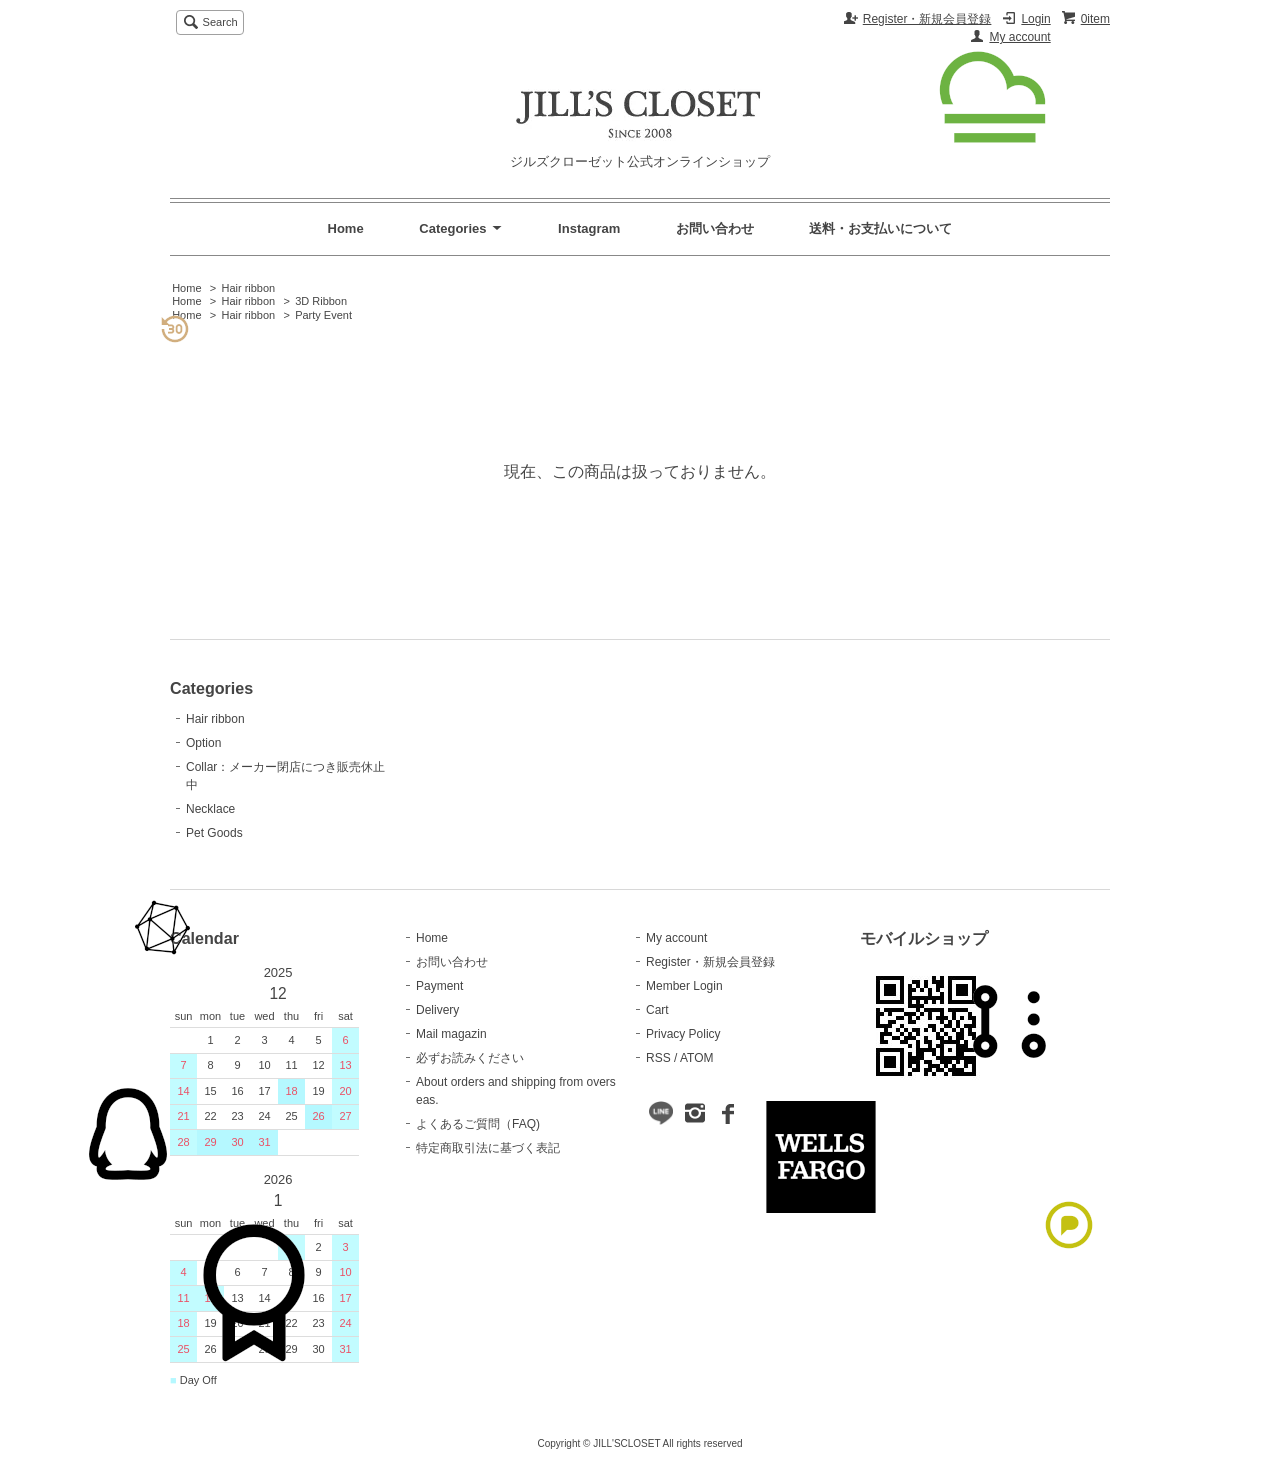 This screenshot has width=1280, height=1460. I want to click on open the pixelfed app, so click(1069, 1225).